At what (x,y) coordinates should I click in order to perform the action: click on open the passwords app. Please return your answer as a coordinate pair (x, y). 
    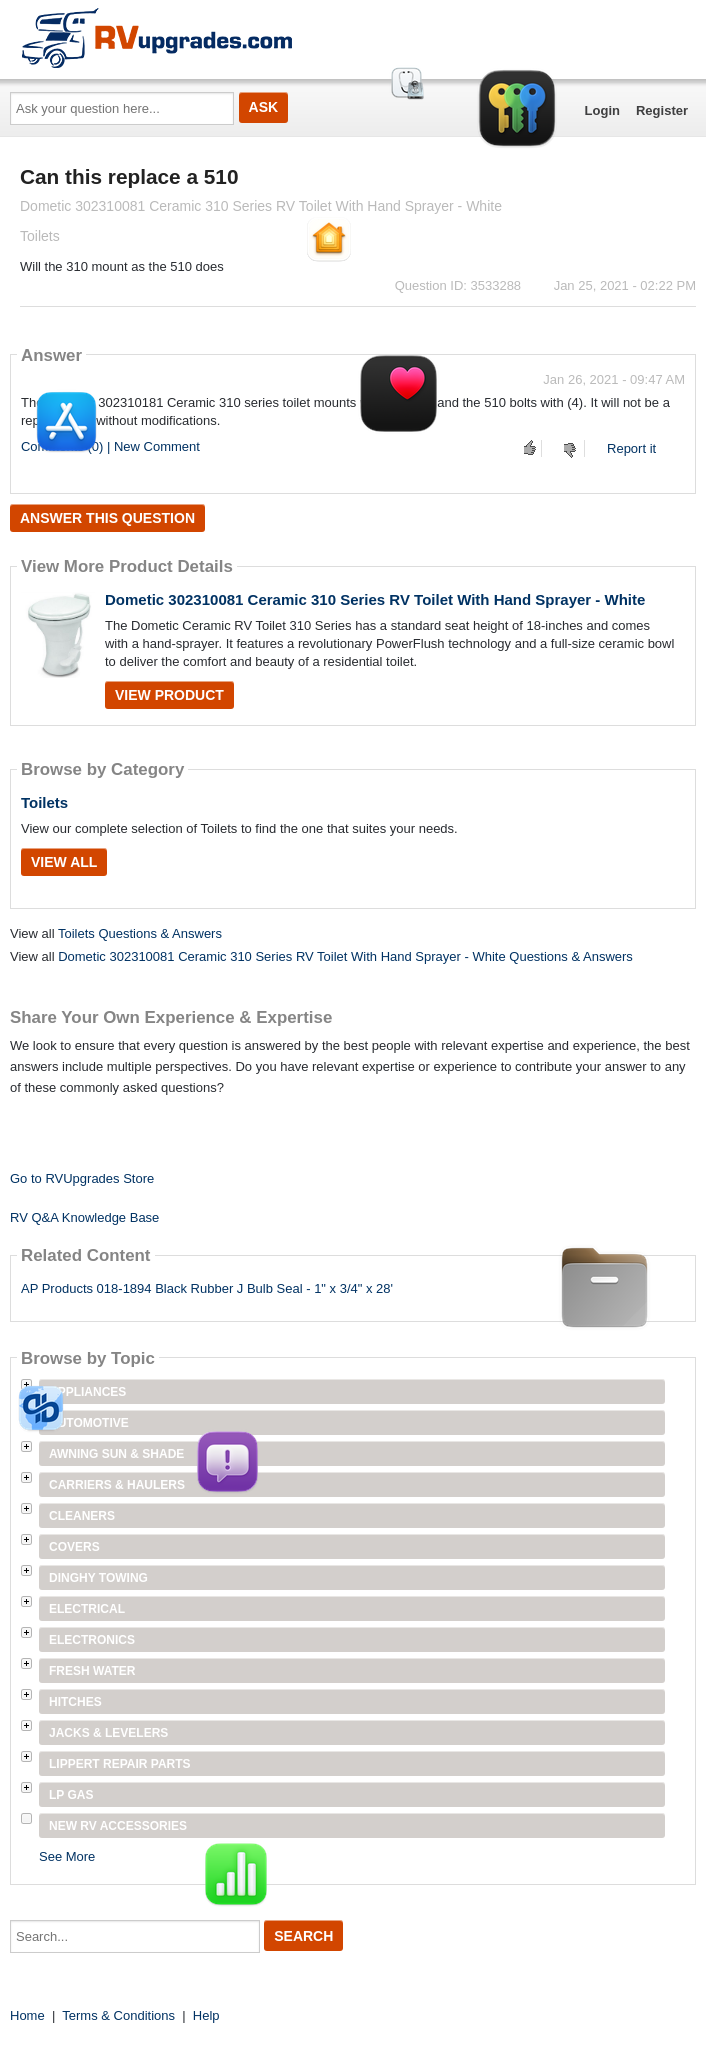
    Looking at the image, I should click on (517, 108).